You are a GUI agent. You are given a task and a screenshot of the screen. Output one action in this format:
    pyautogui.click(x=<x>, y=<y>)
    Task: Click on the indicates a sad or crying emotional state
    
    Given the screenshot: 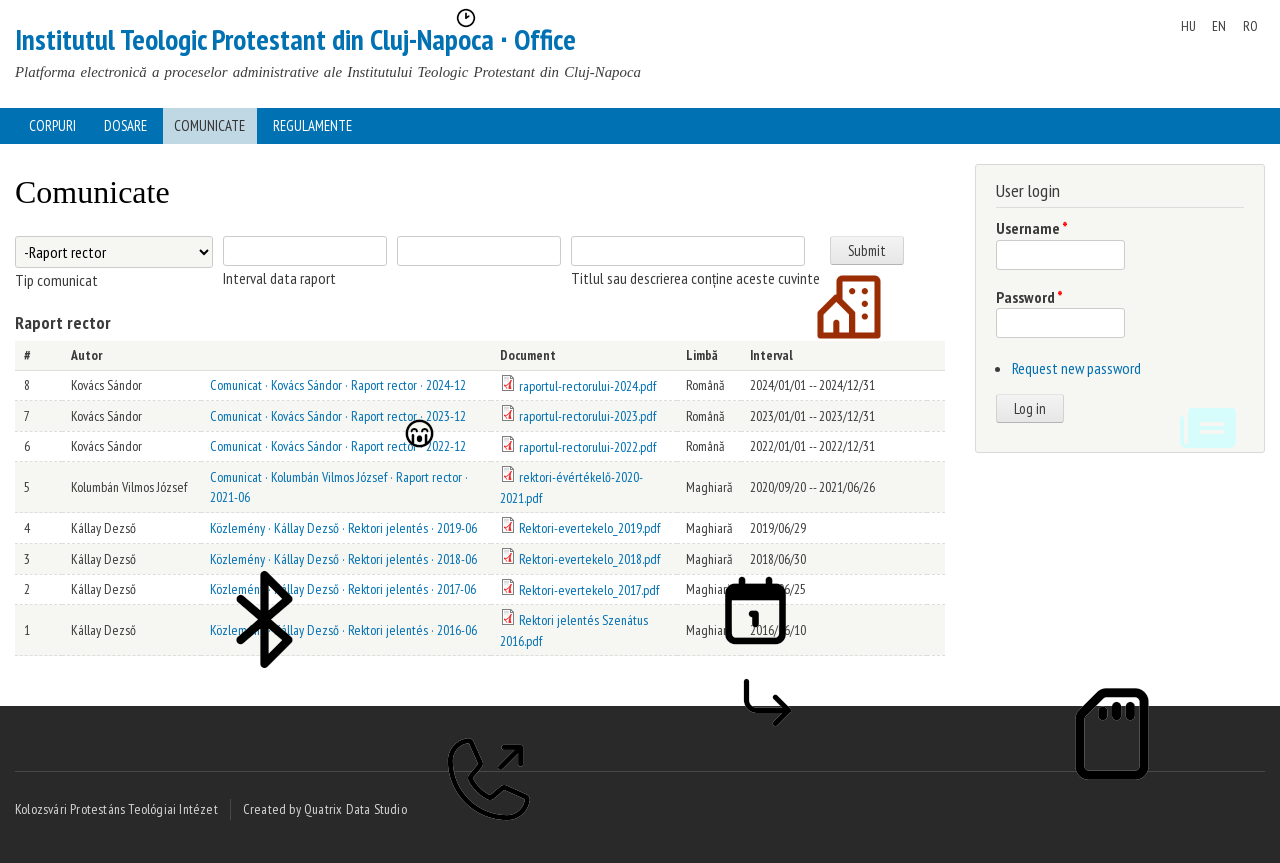 What is the action you would take?
    pyautogui.click(x=419, y=433)
    